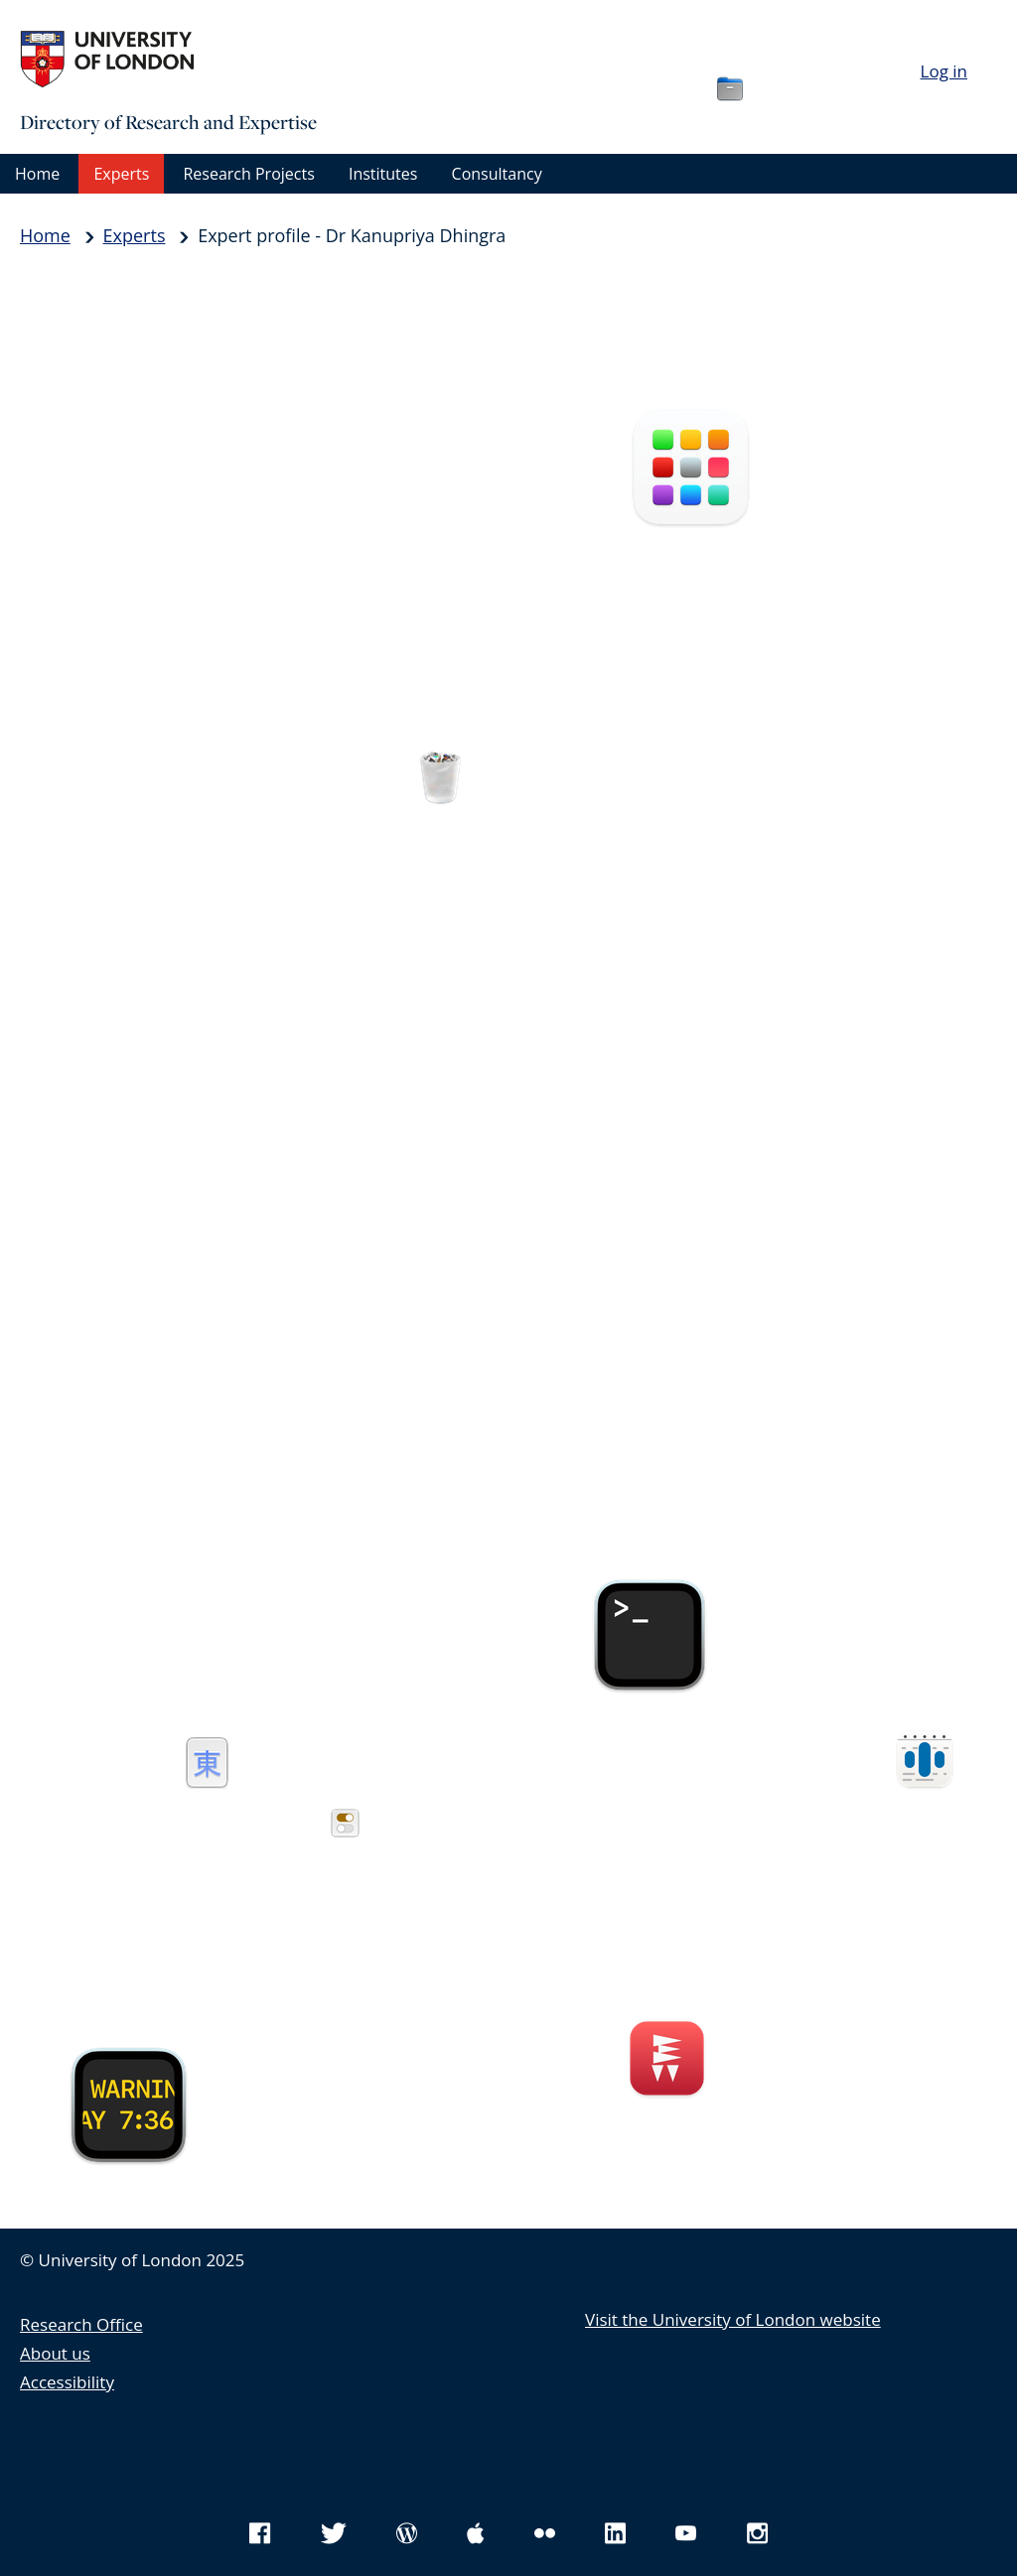 The width and height of the screenshot is (1017, 2576). What do you see at coordinates (650, 1635) in the screenshot?
I see `open terminal app` at bounding box center [650, 1635].